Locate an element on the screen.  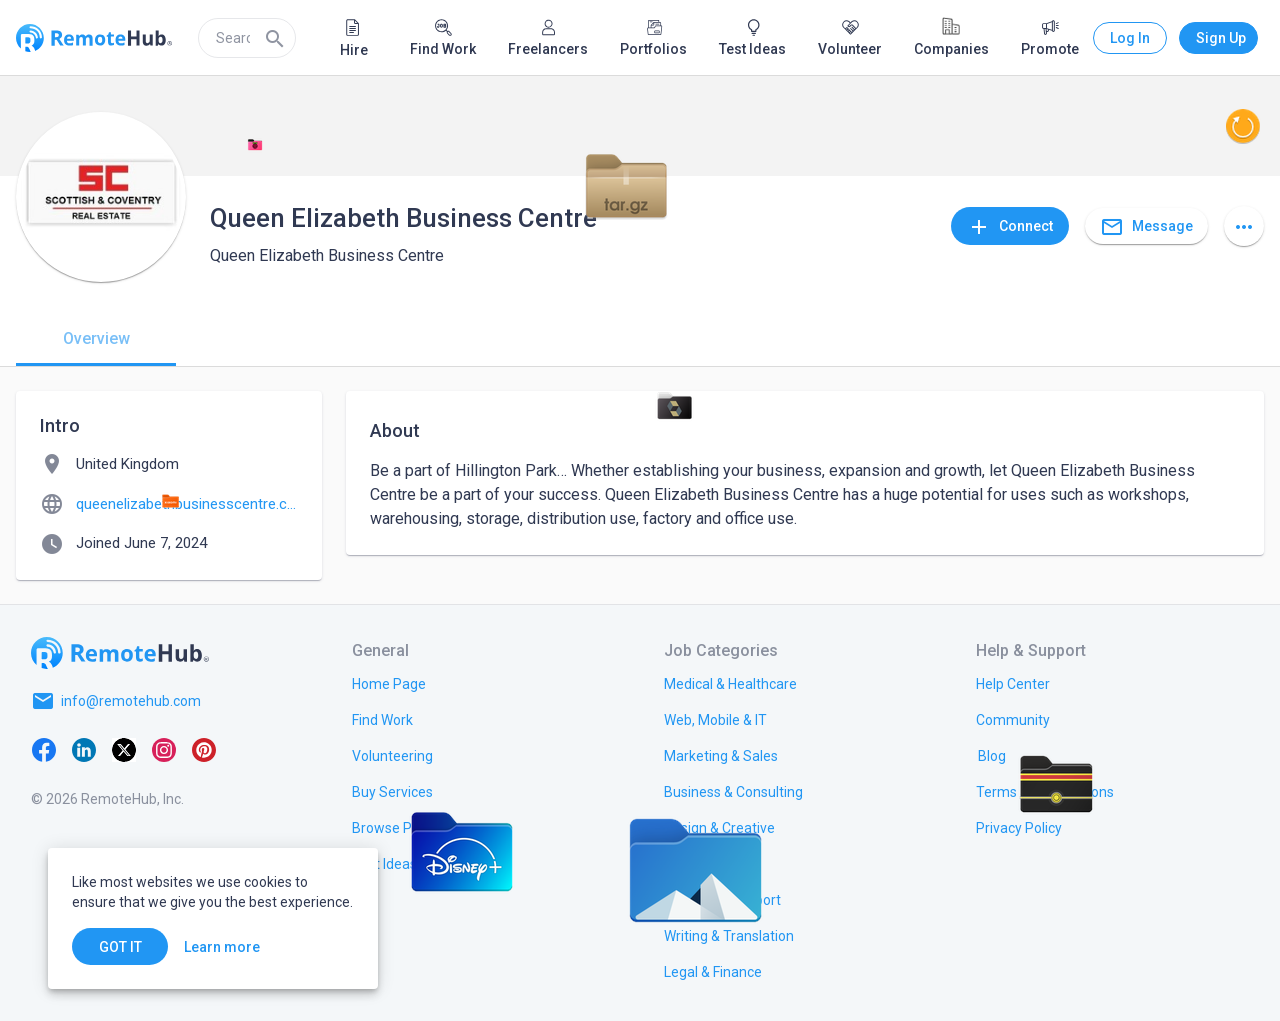
folder for pokémon luxury ball collection or related game files is located at coordinates (1056, 786).